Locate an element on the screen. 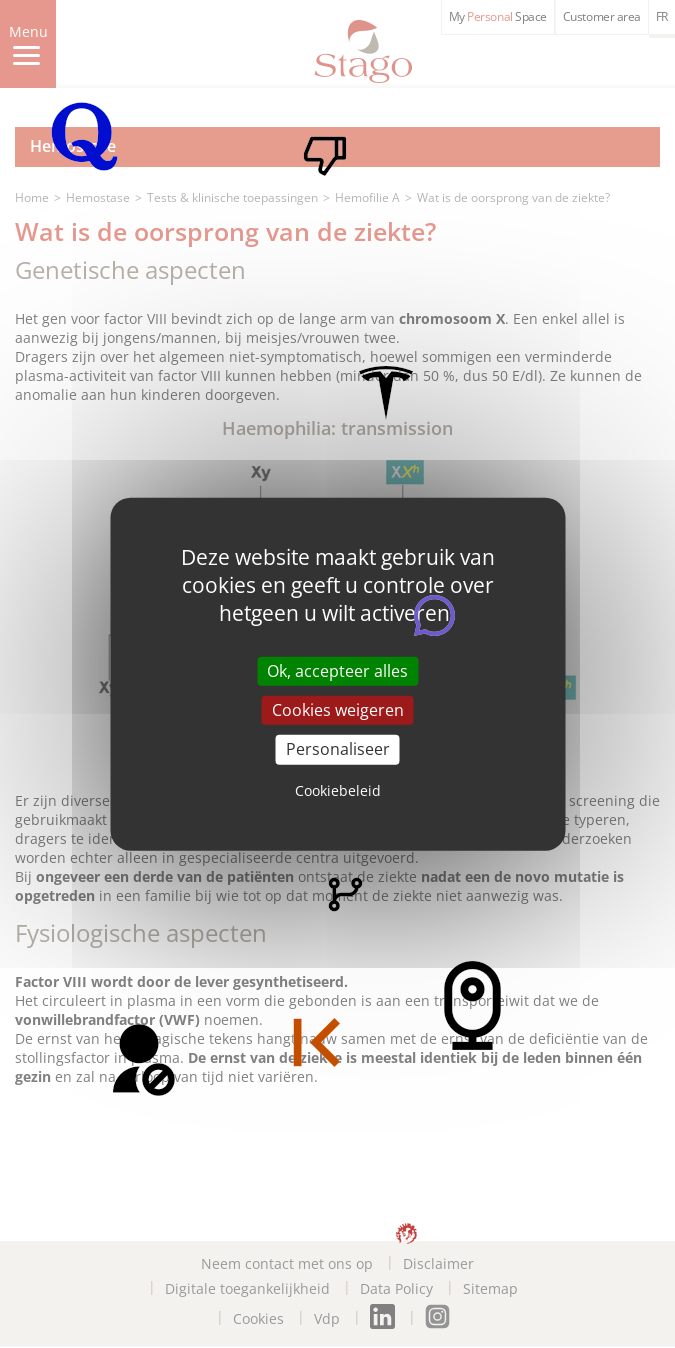  dislike or downvote content is located at coordinates (325, 154).